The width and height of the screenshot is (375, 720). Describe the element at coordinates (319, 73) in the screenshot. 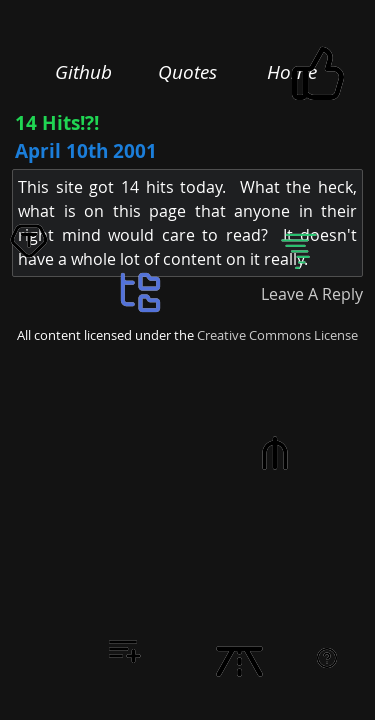

I see `like or upvote content` at that location.